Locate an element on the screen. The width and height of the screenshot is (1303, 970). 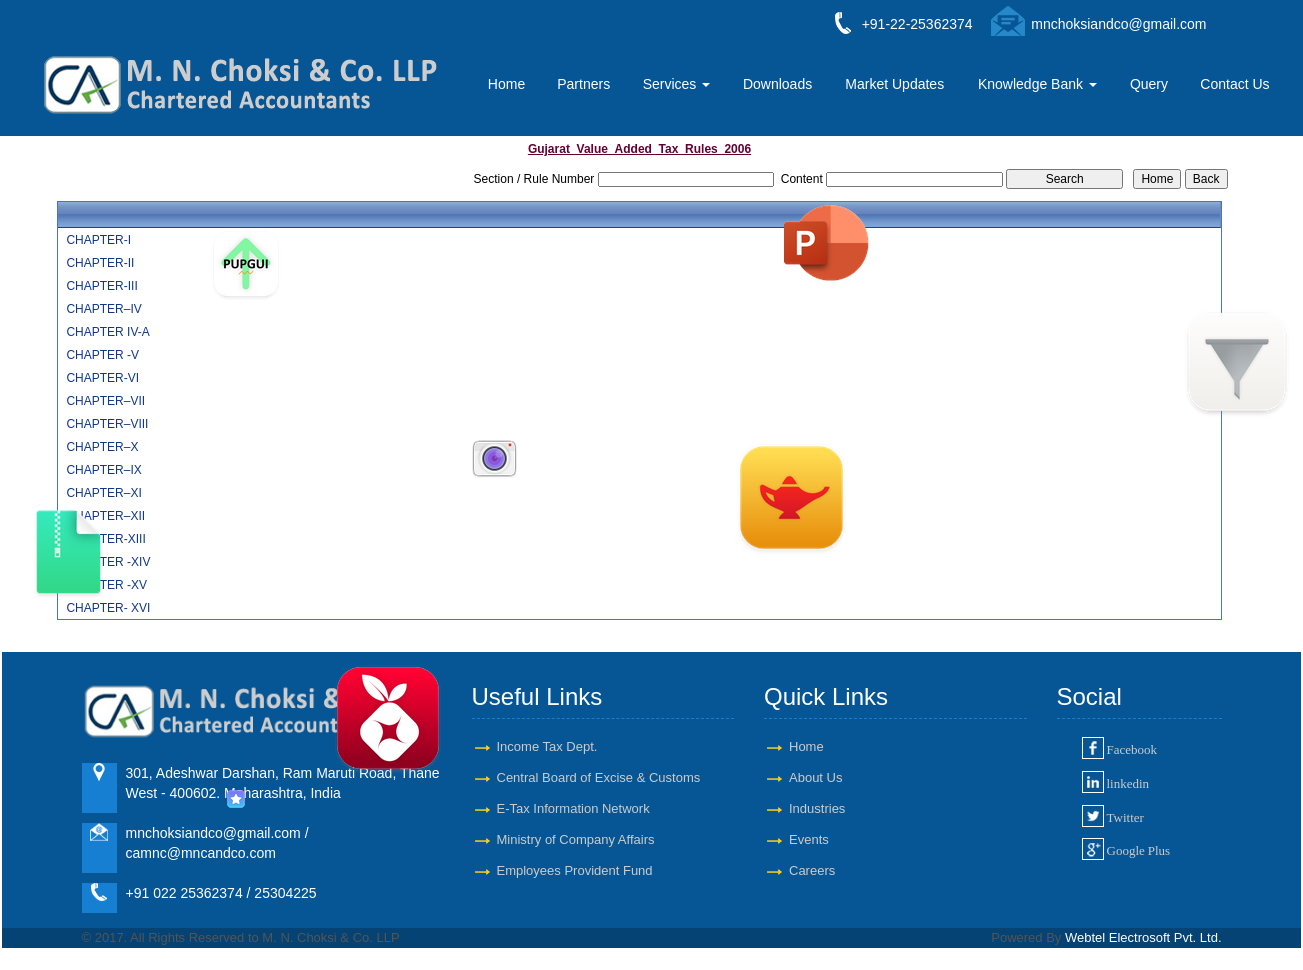
open pi-hole network ad blocker app is located at coordinates (388, 718).